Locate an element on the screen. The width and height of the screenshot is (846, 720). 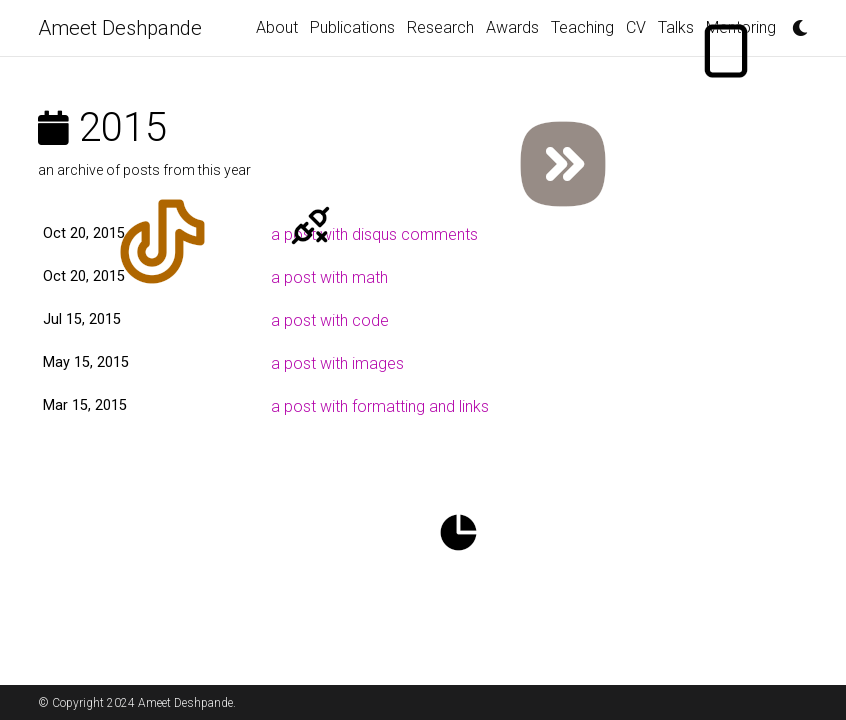
disconnect from power source is located at coordinates (310, 225).